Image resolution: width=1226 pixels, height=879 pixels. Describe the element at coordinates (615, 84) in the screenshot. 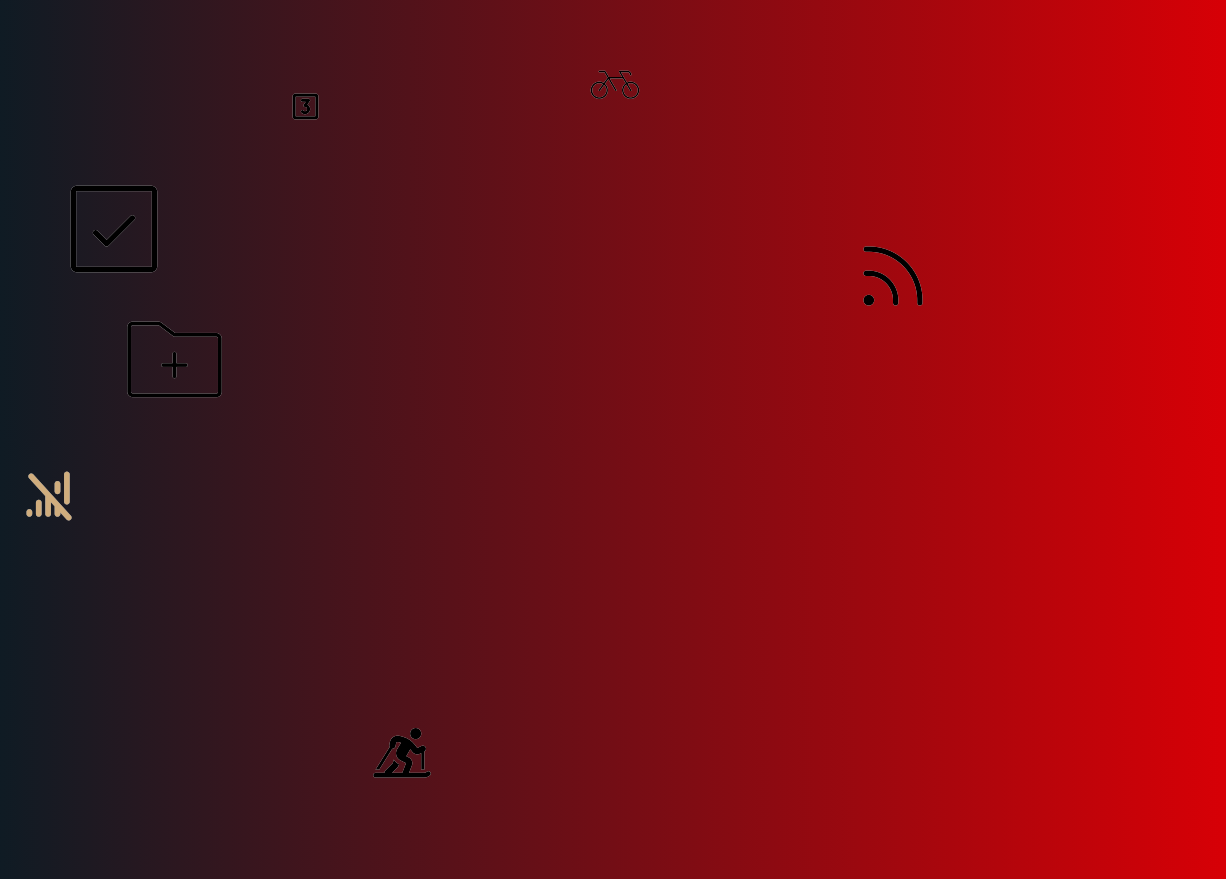

I see `select bicycle as transportation mode` at that location.